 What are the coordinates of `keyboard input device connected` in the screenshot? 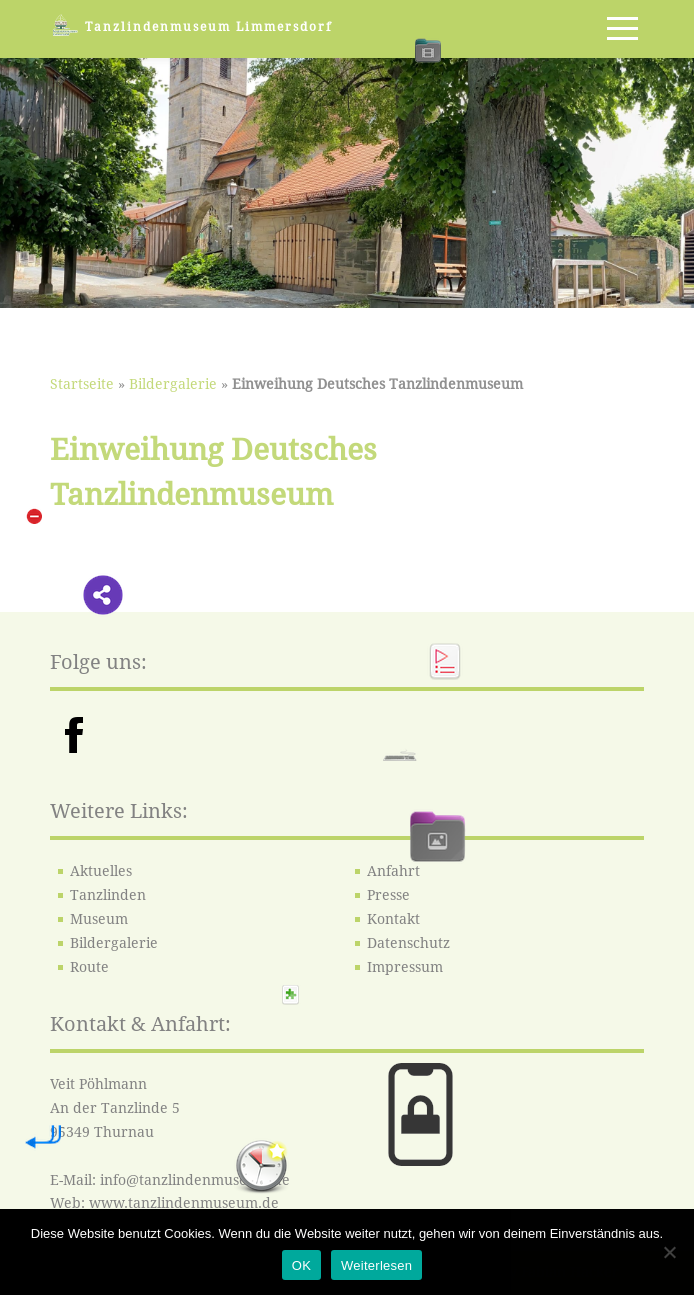 It's located at (399, 754).